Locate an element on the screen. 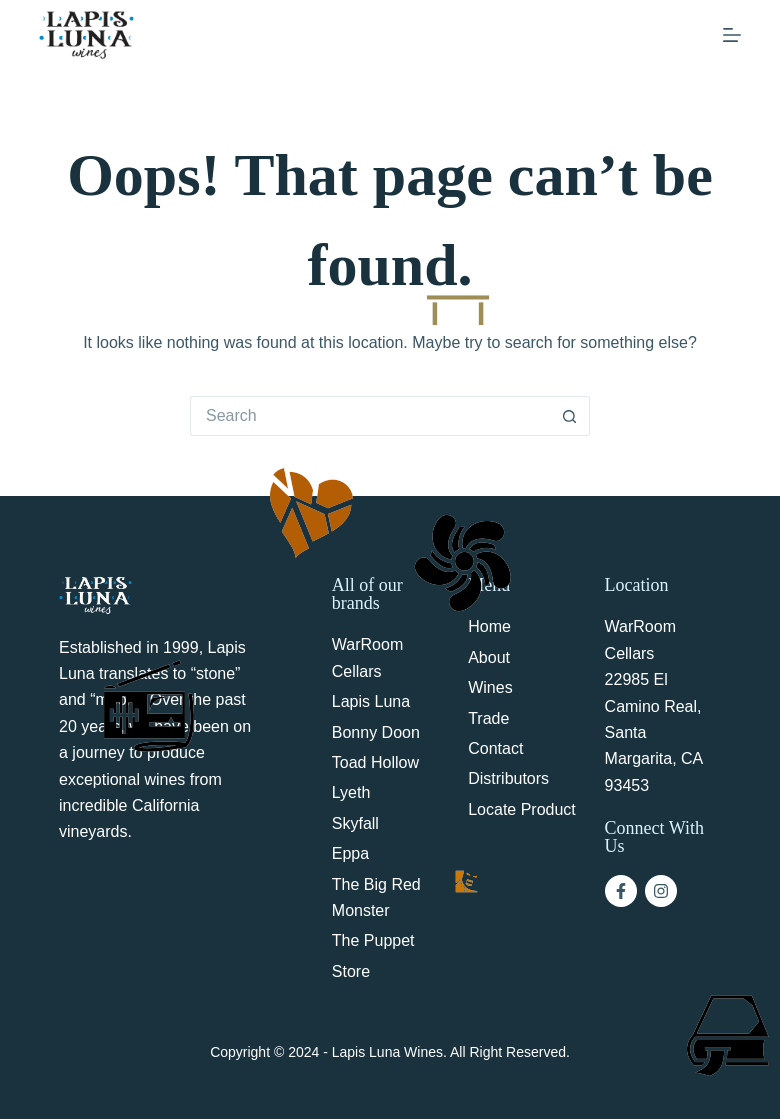 The height and width of the screenshot is (1119, 780). indicates a broken heart or heartbreak status is located at coordinates (311, 513).